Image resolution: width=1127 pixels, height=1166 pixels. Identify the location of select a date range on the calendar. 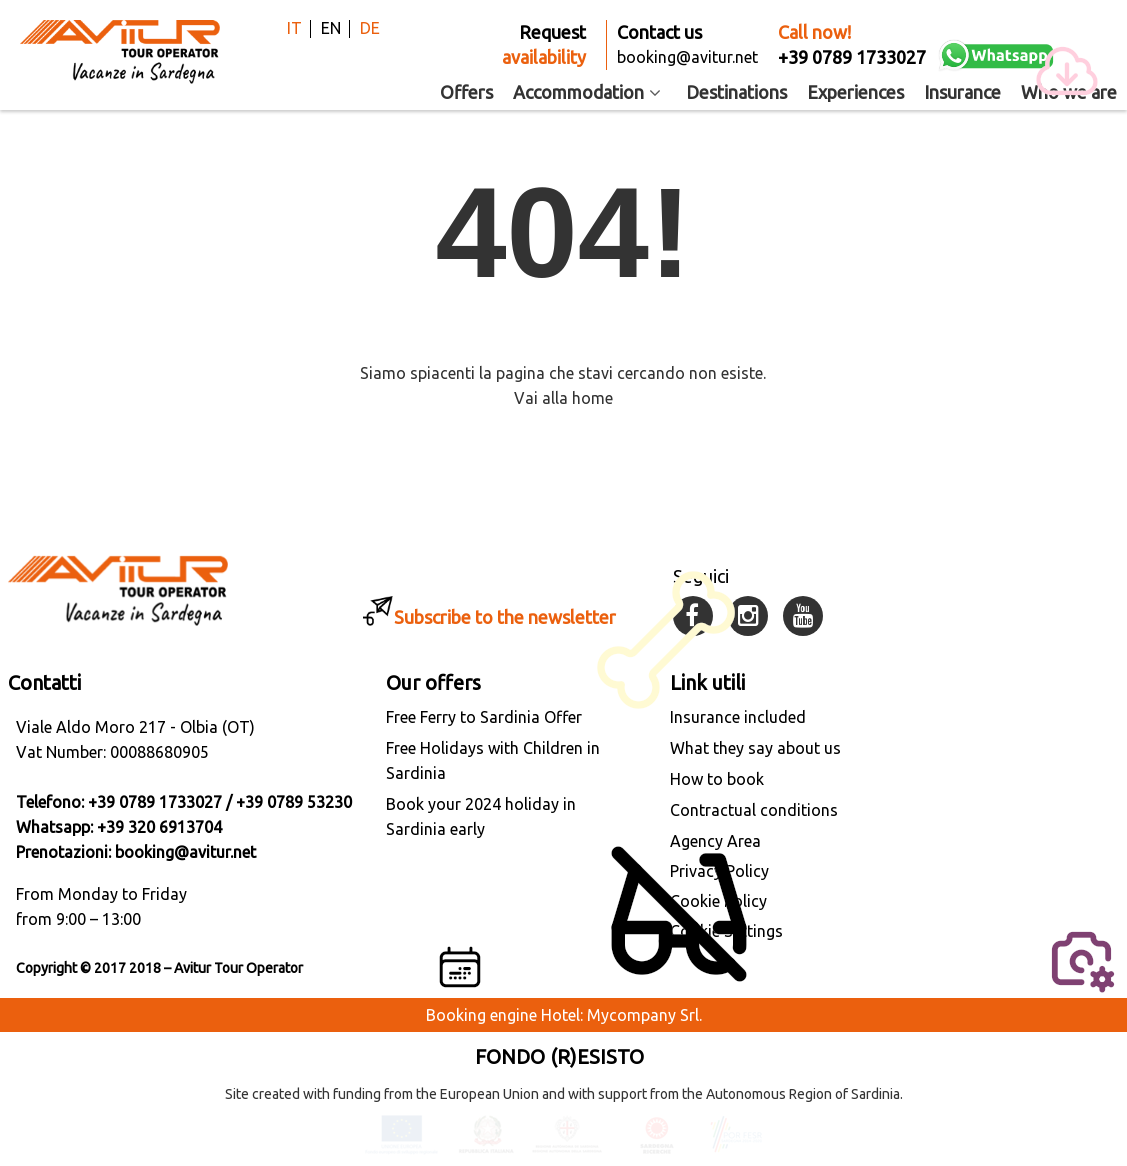
(460, 967).